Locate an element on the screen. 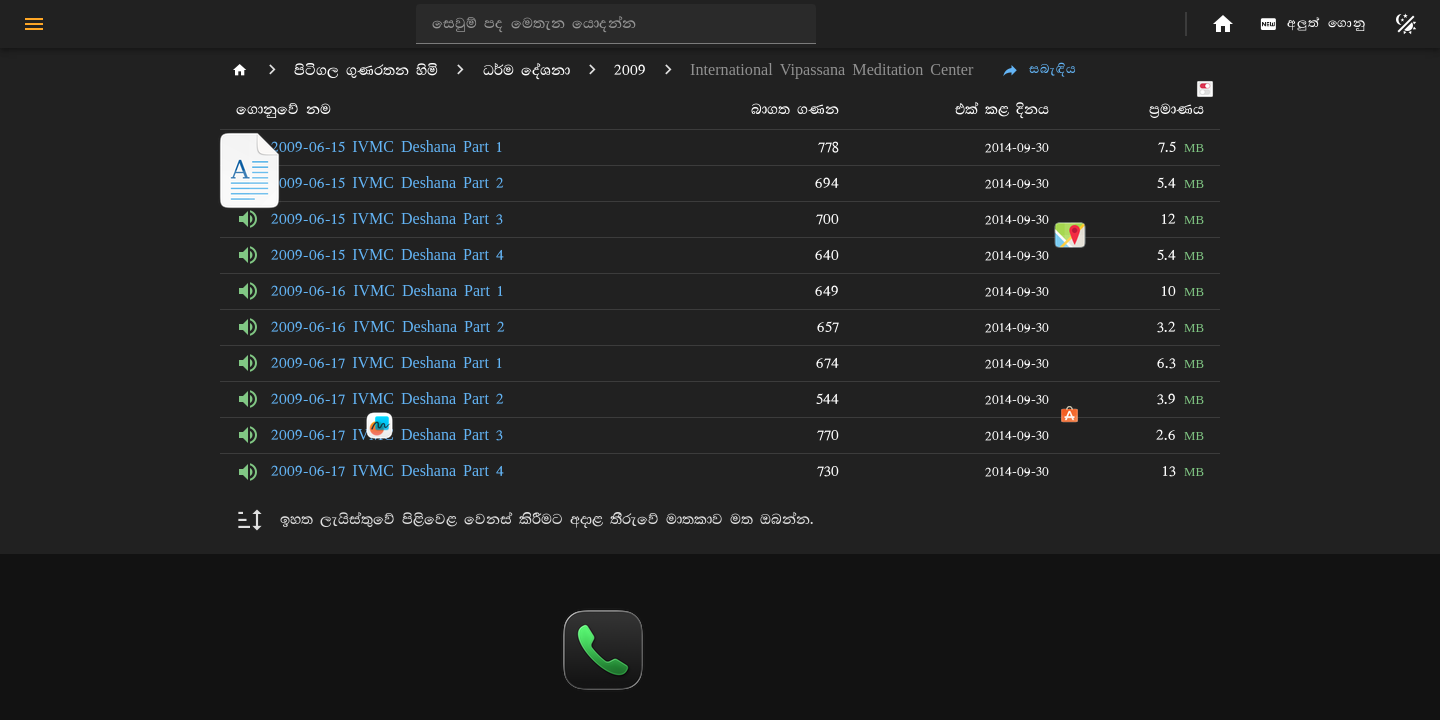 This screenshot has width=1440, height=720. open gnome maps application is located at coordinates (1070, 235).